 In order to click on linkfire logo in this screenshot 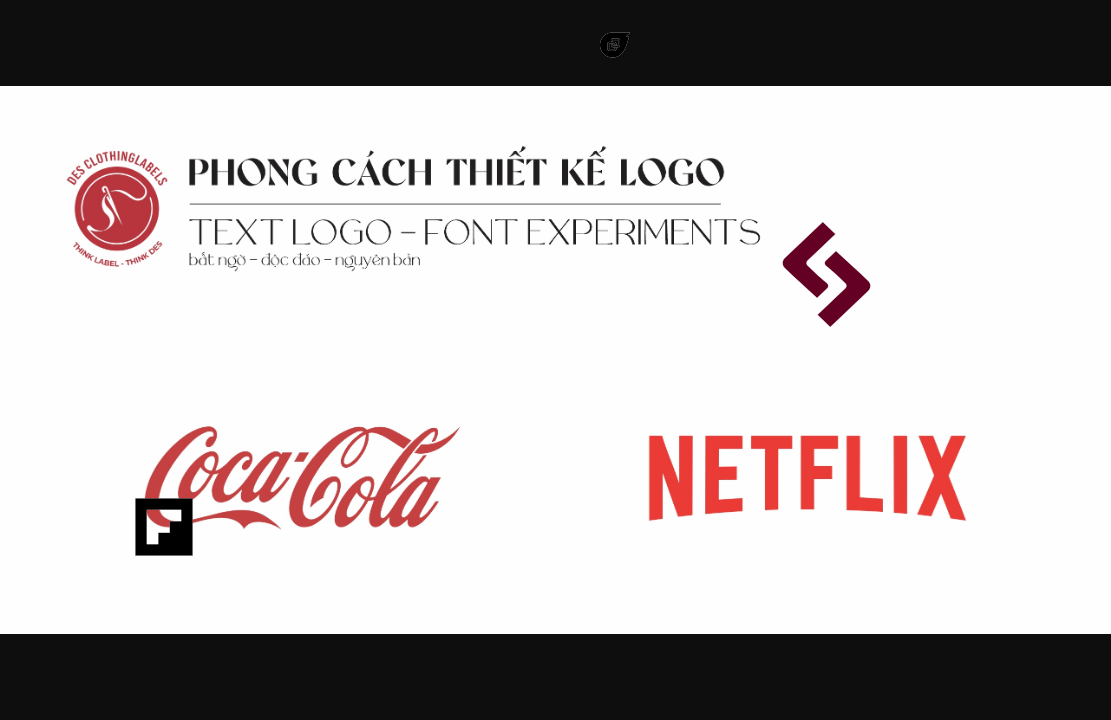, I will do `click(615, 45)`.